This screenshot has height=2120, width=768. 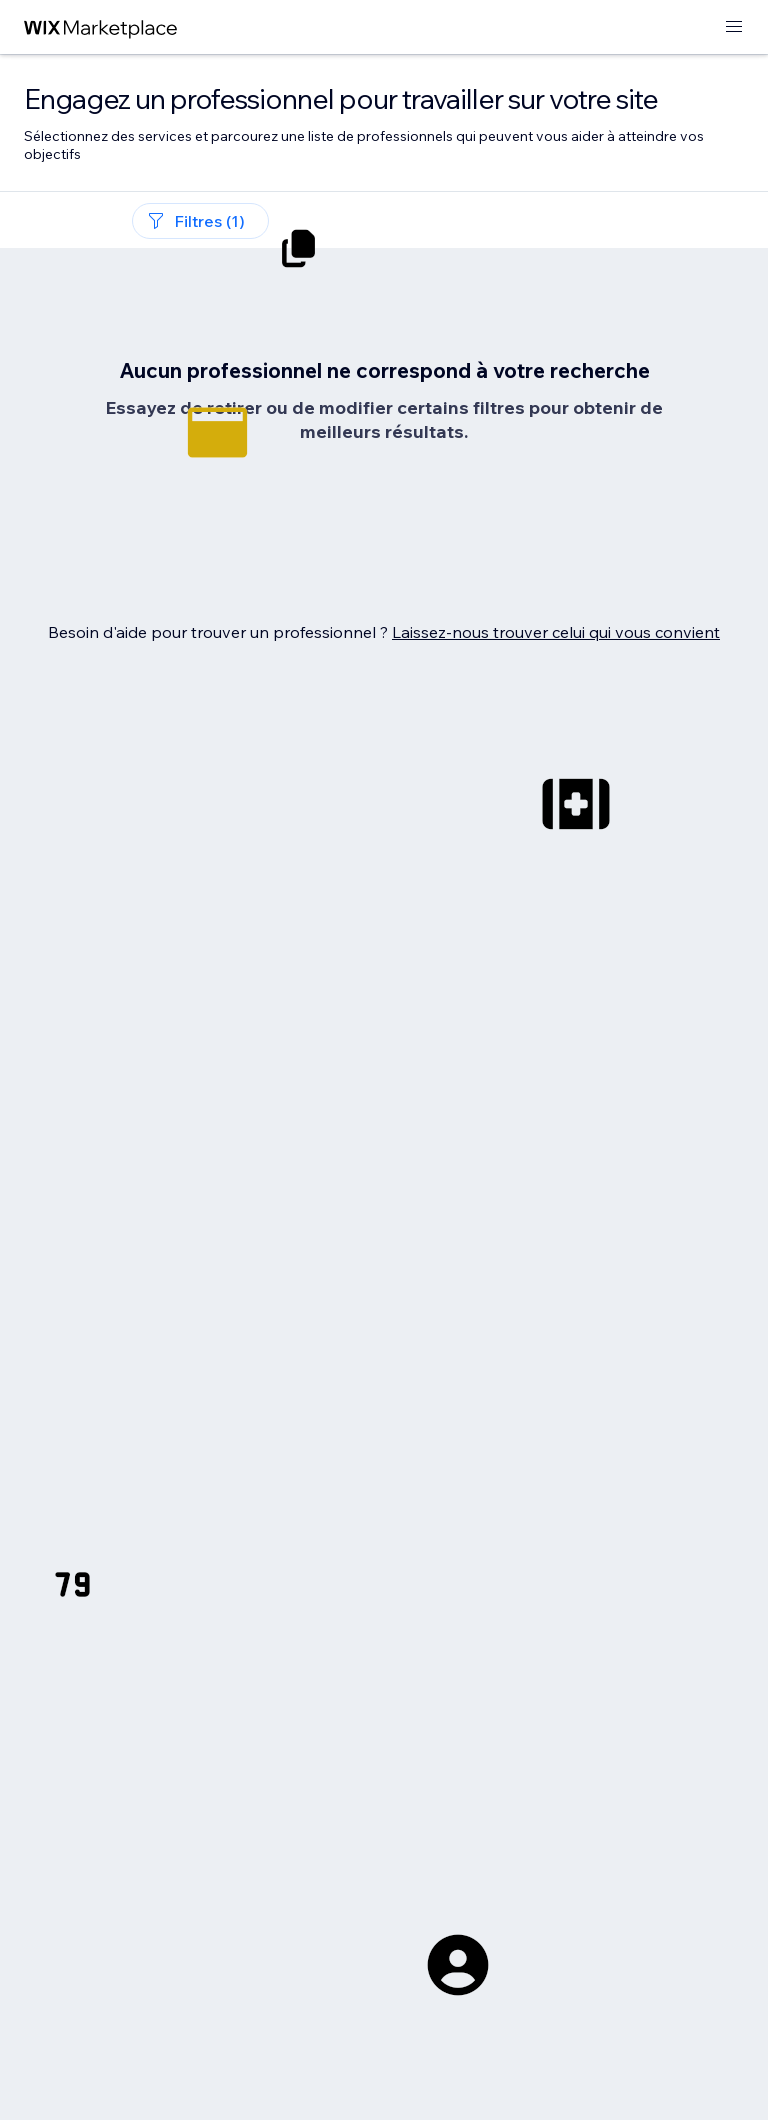 I want to click on view your profile, so click(x=458, y=1965).